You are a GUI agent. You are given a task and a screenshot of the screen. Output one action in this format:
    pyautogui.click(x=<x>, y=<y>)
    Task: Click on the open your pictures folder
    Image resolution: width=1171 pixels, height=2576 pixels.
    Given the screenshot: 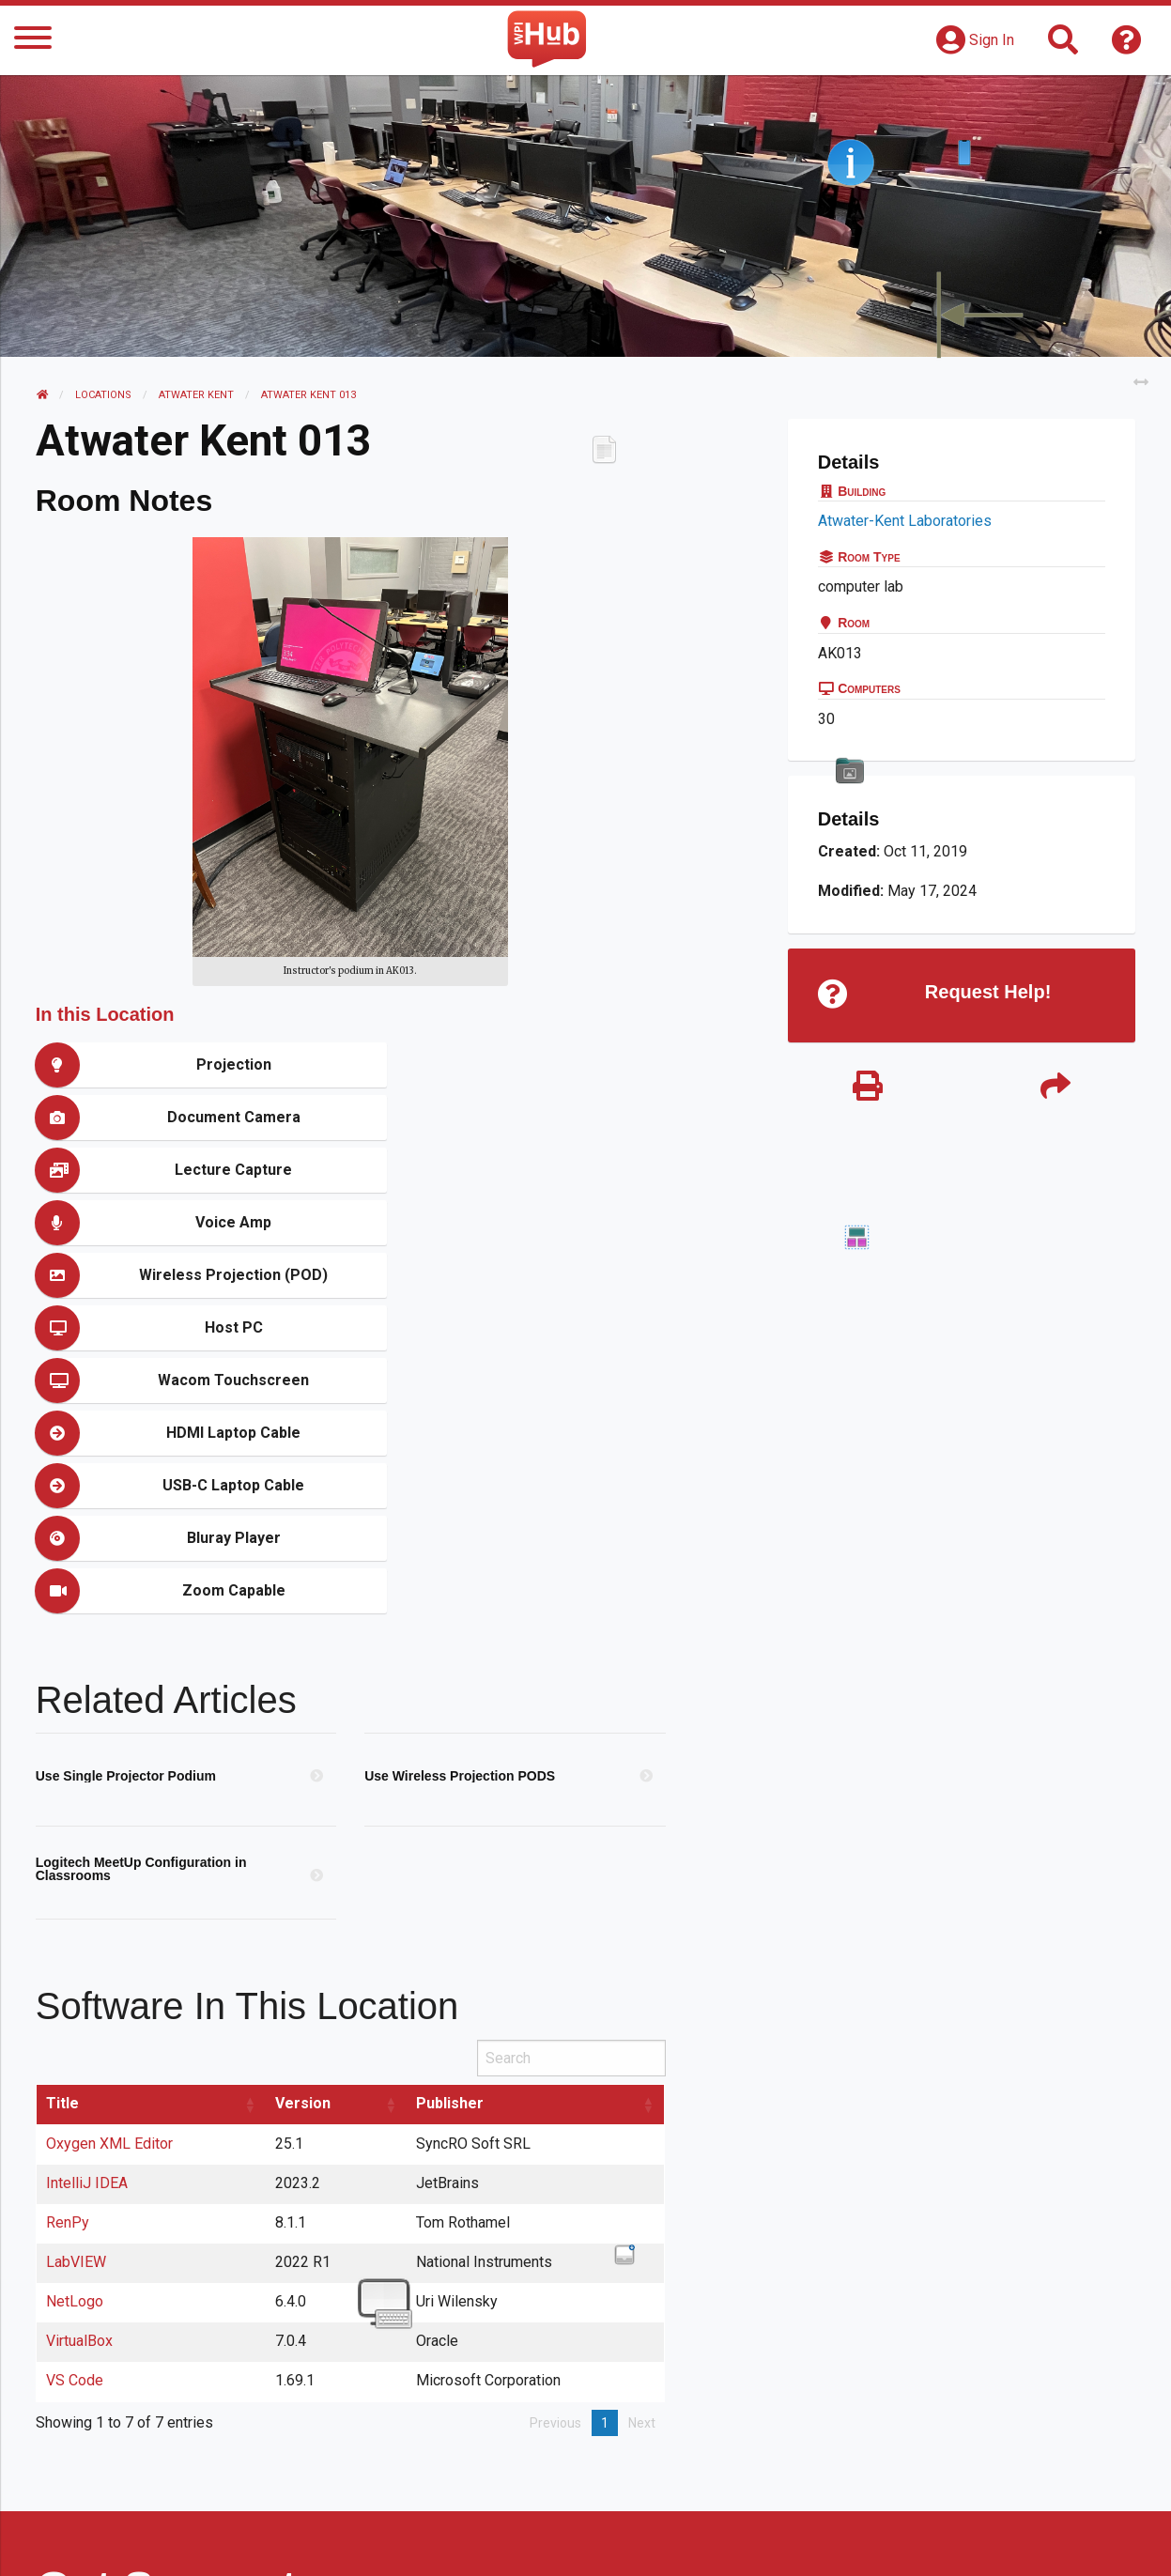 What is the action you would take?
    pyautogui.click(x=850, y=770)
    